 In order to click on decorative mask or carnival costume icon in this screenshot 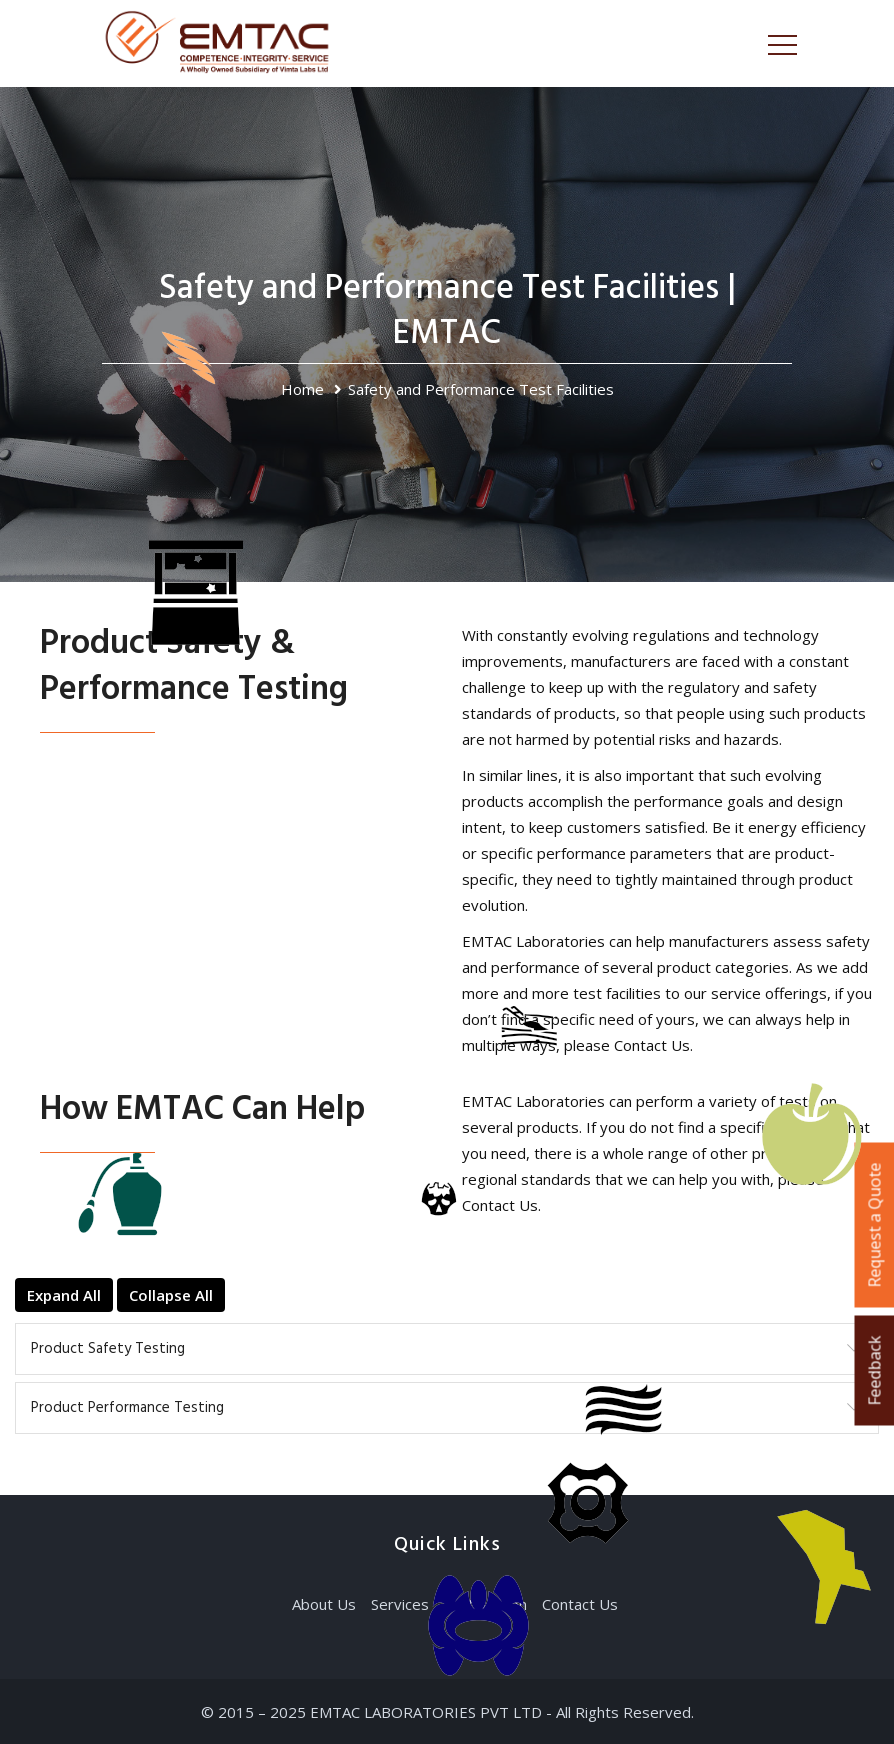, I will do `click(478, 1625)`.